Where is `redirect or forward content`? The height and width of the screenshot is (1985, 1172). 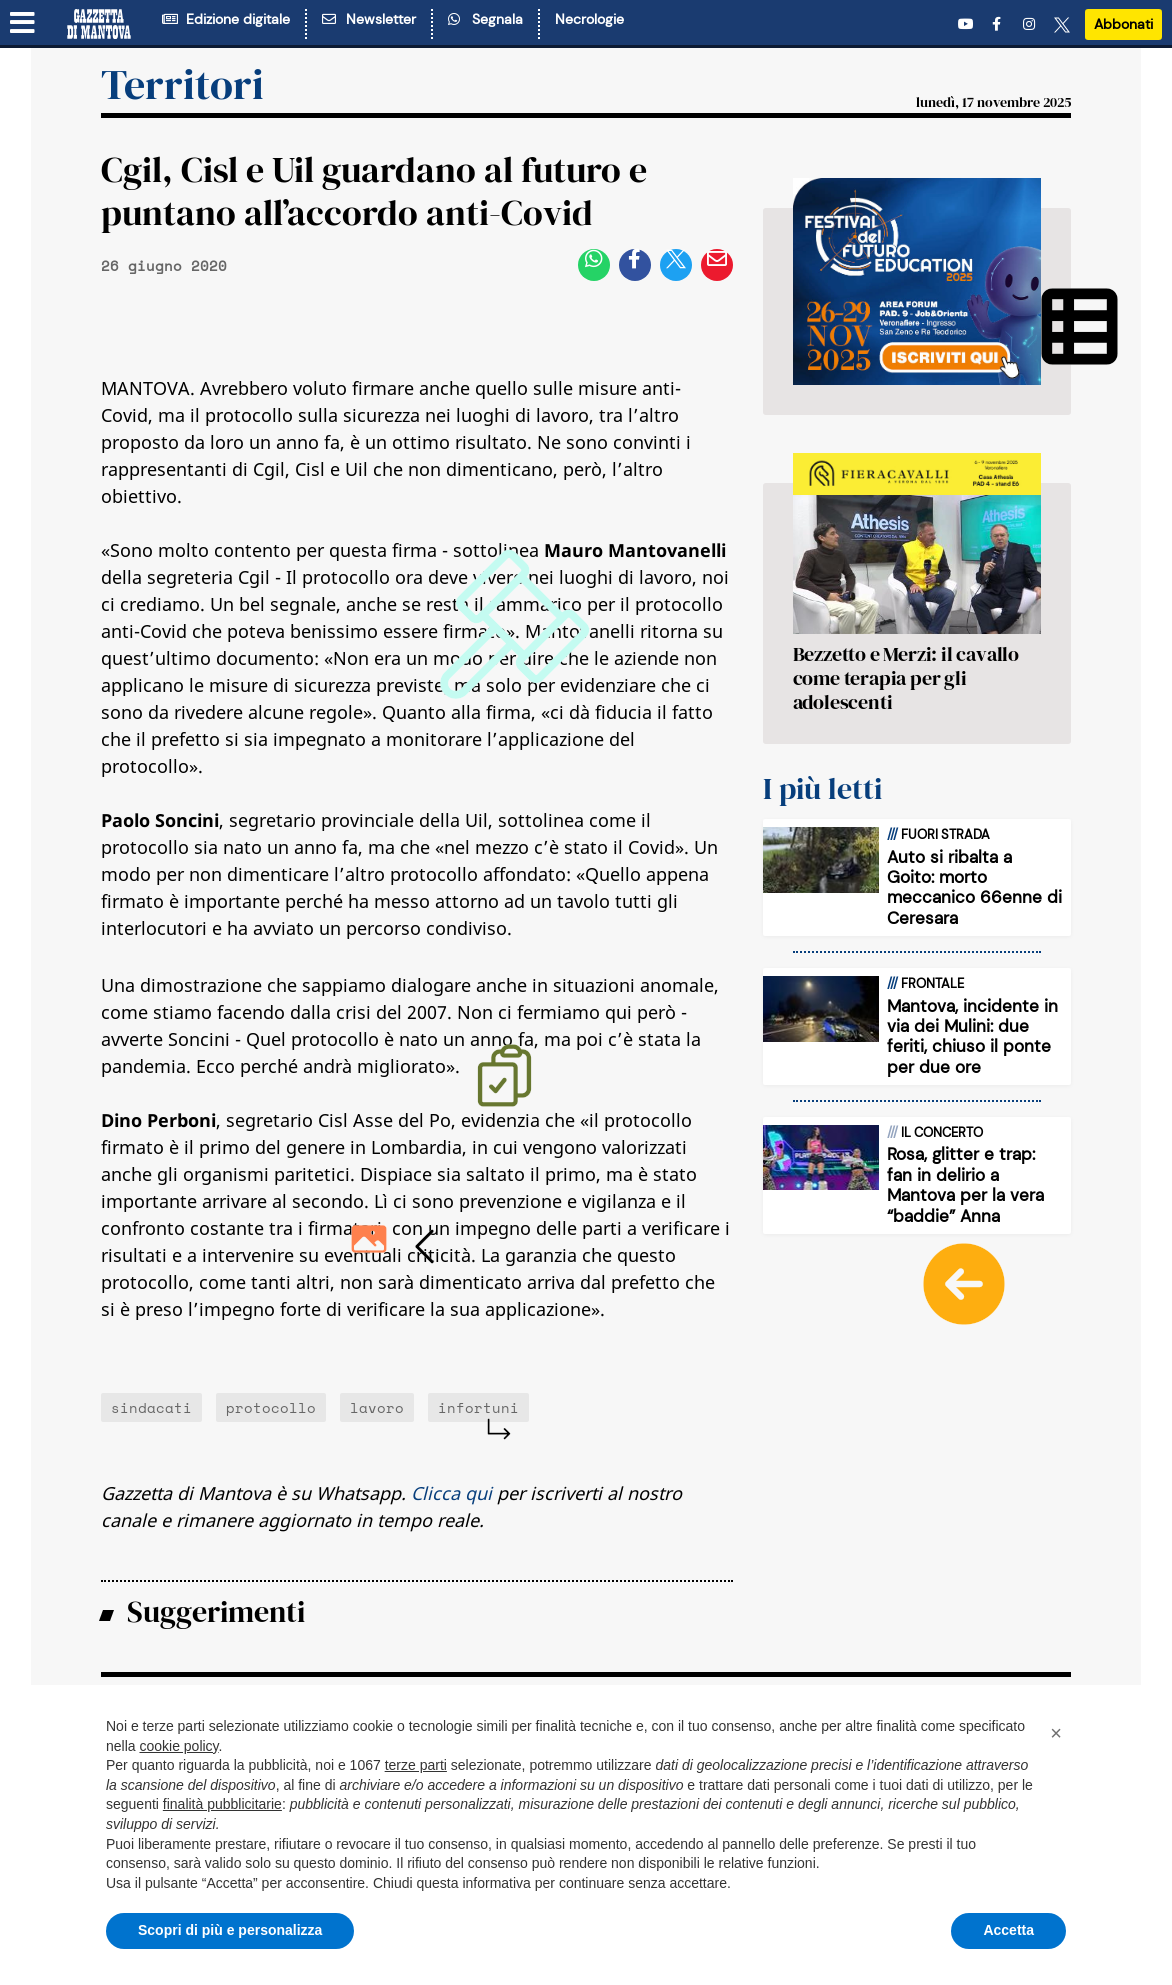
redirect or forward content is located at coordinates (499, 1429).